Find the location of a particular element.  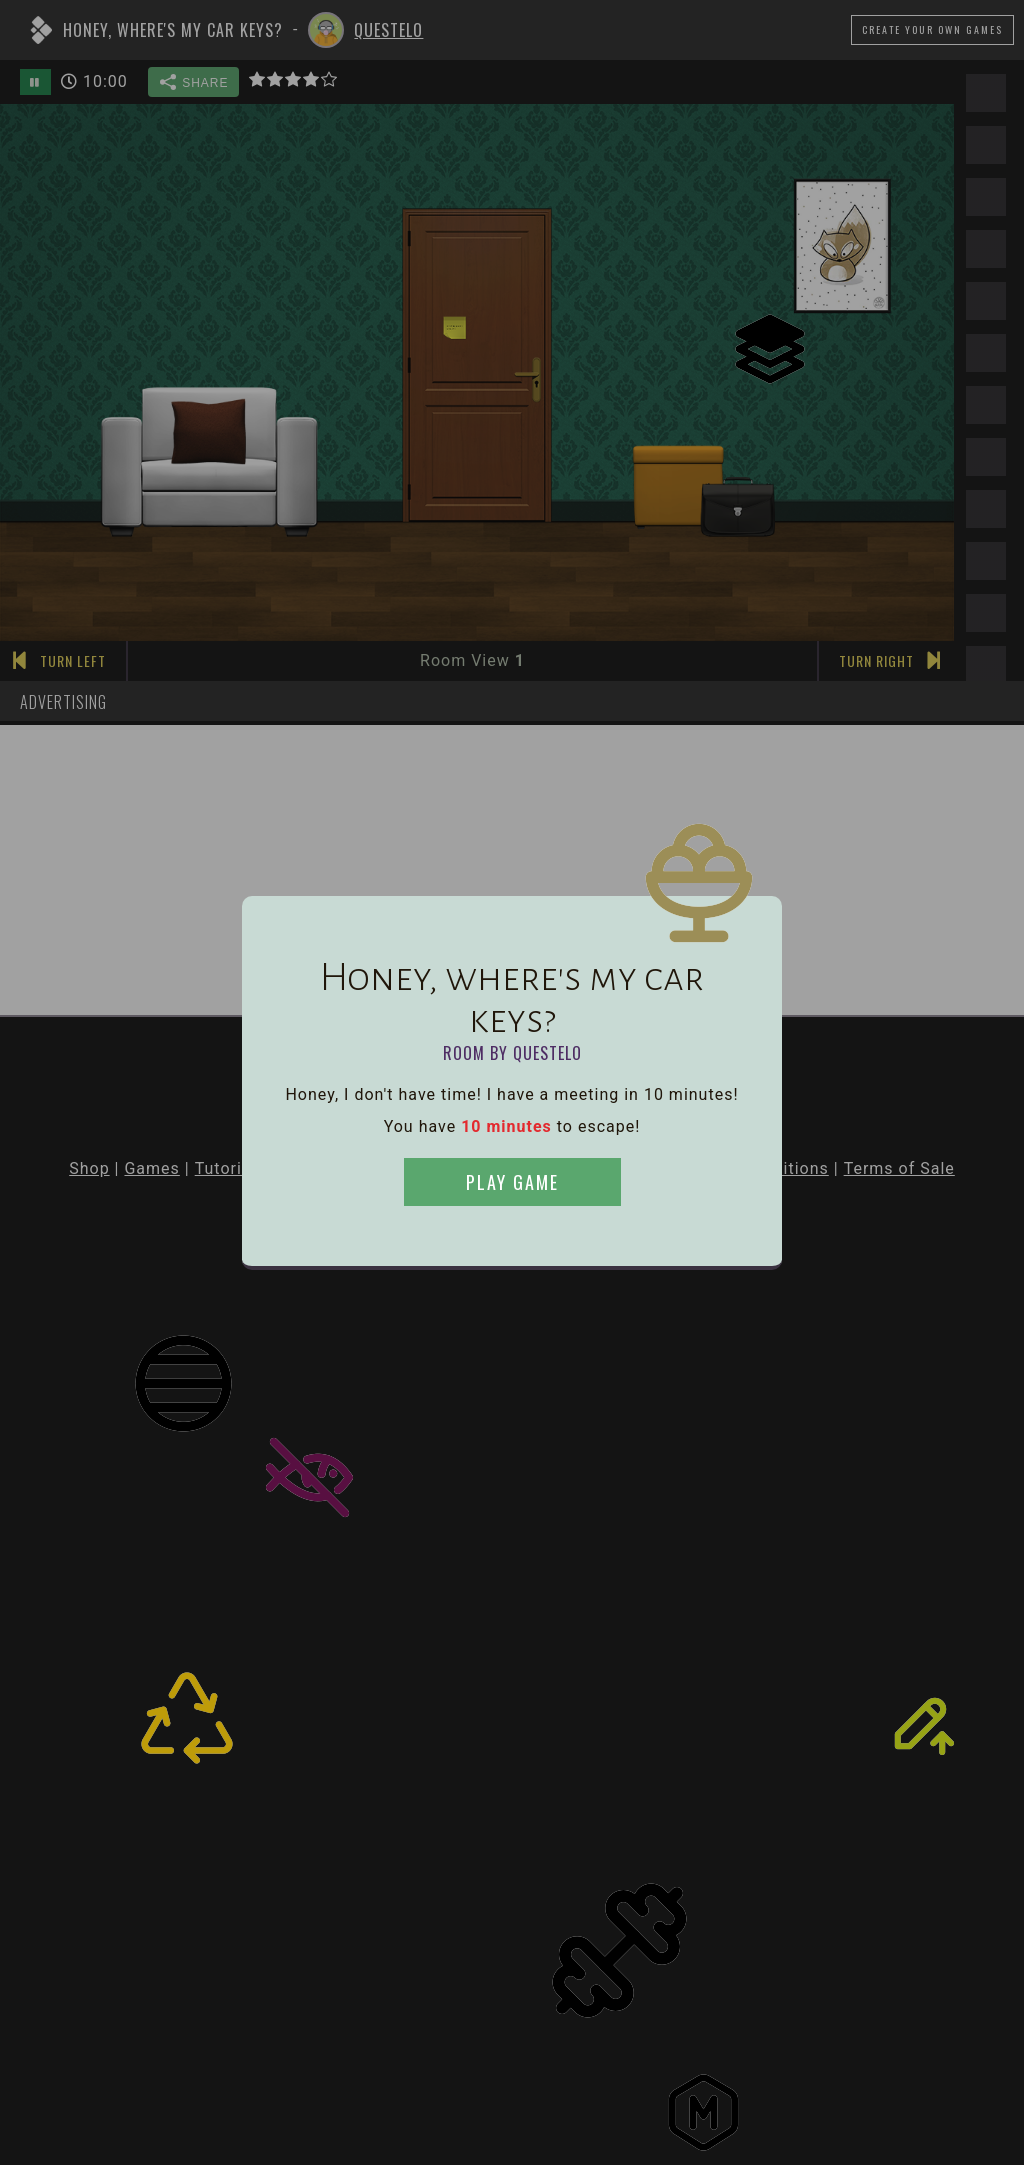

recycle or move item to trash is located at coordinates (187, 1718).